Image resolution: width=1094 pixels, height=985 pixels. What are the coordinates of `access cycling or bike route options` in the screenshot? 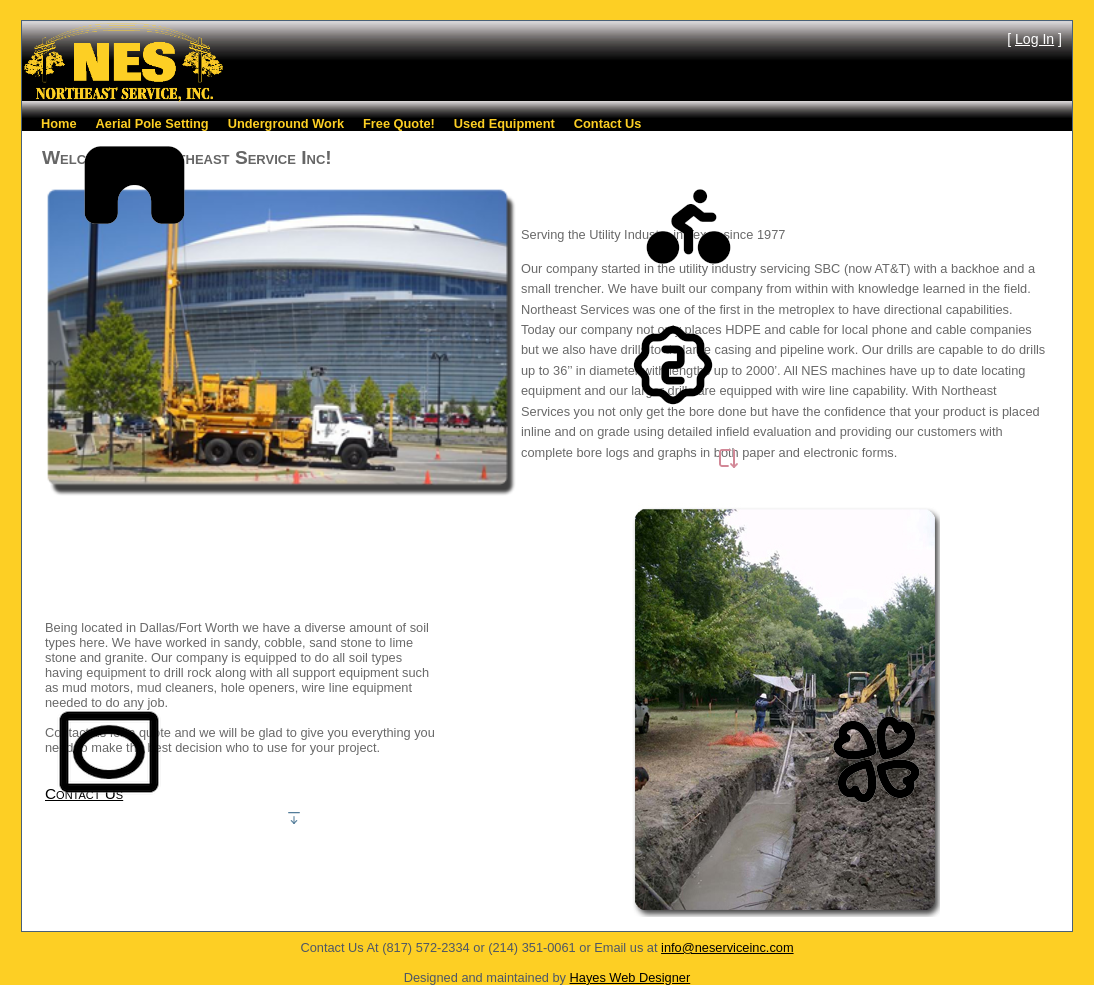 It's located at (688, 226).